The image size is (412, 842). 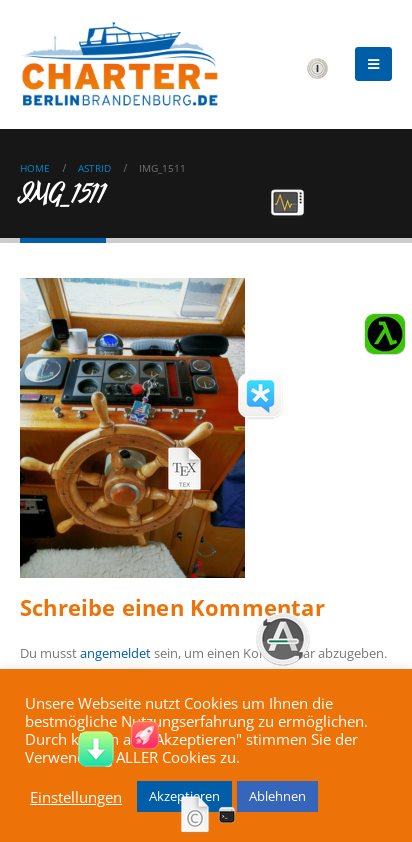 I want to click on open passwords and keys manager, so click(x=317, y=68).